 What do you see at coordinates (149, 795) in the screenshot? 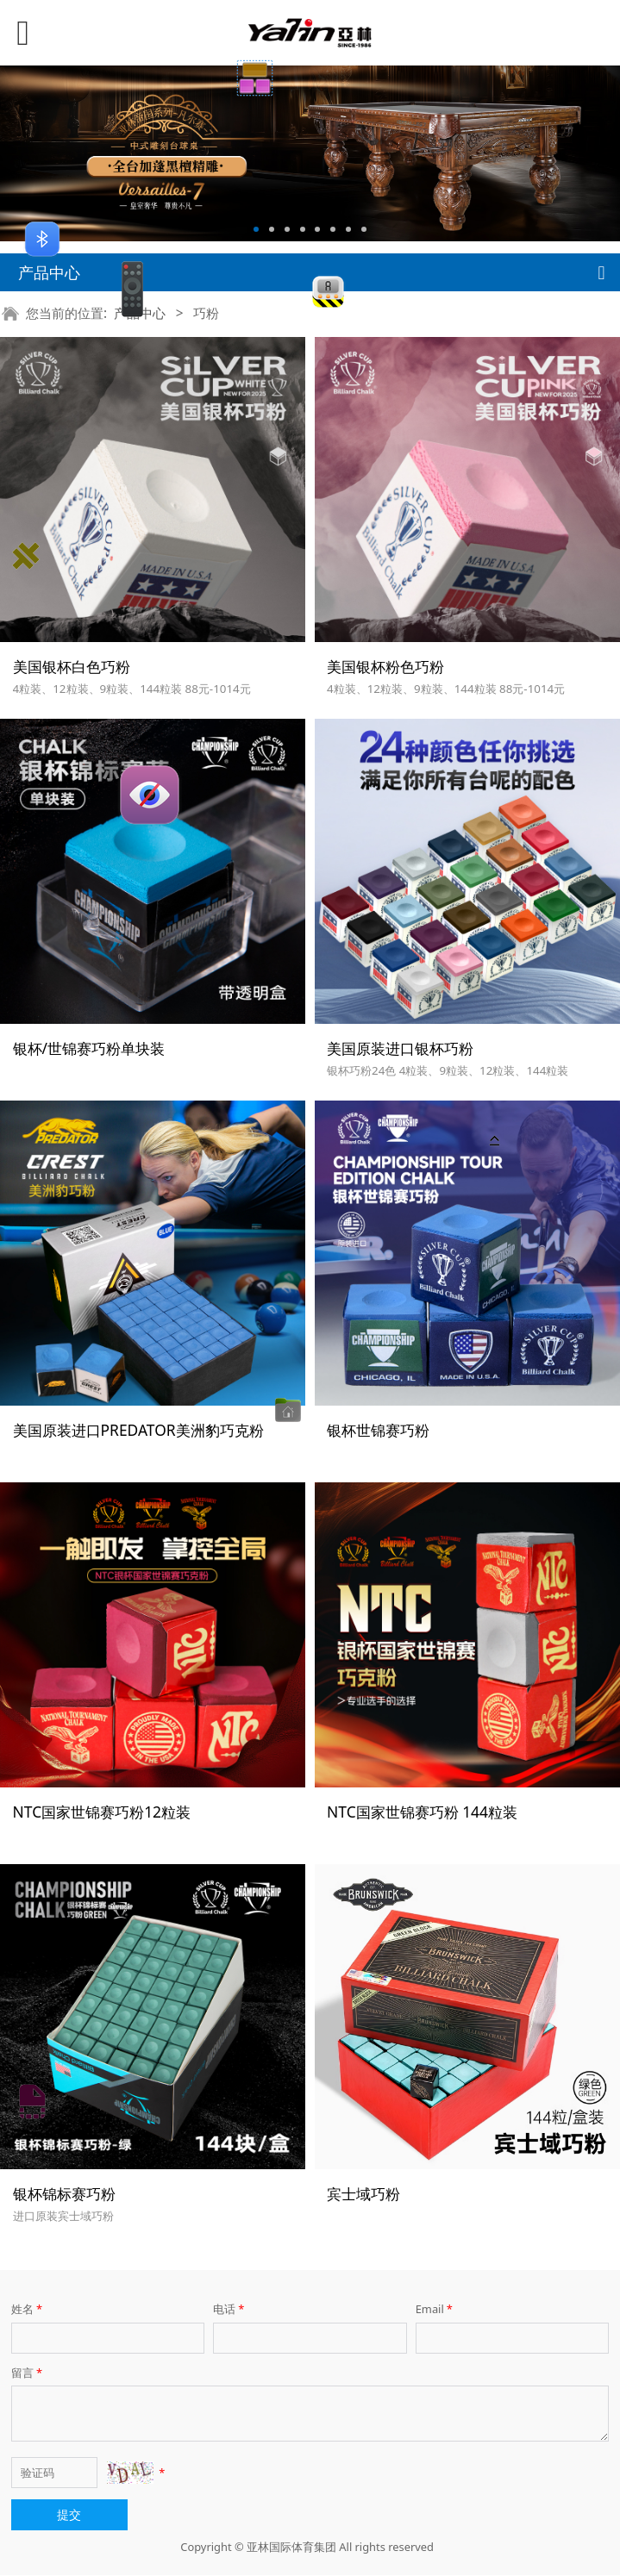
I see `open privacy and security settings` at bounding box center [149, 795].